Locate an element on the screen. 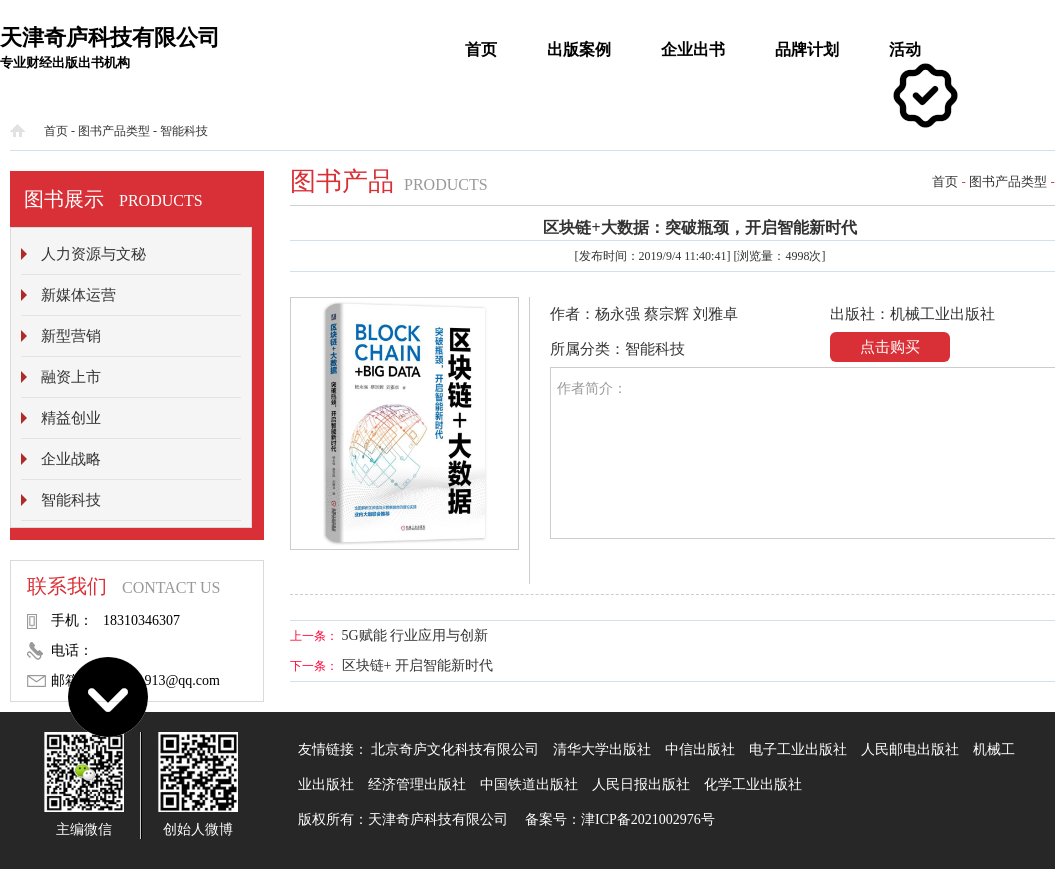 The width and height of the screenshot is (1055, 869). verified or authenticated status indicator is located at coordinates (925, 95).